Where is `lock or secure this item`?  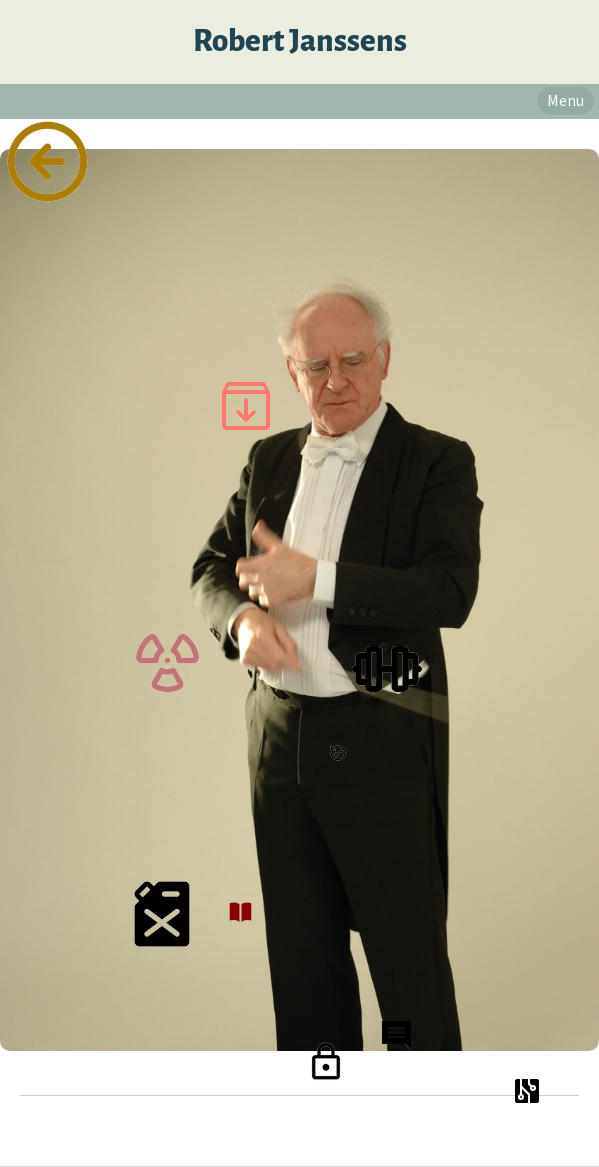
lock or secure this item is located at coordinates (326, 1062).